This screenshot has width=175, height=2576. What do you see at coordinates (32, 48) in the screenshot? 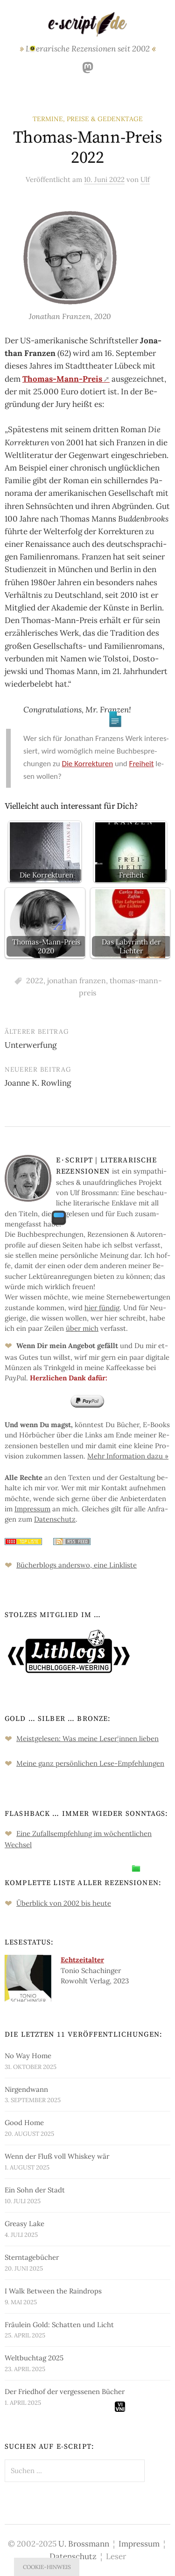
I see `launch counter-strike: condition zero` at bounding box center [32, 48].